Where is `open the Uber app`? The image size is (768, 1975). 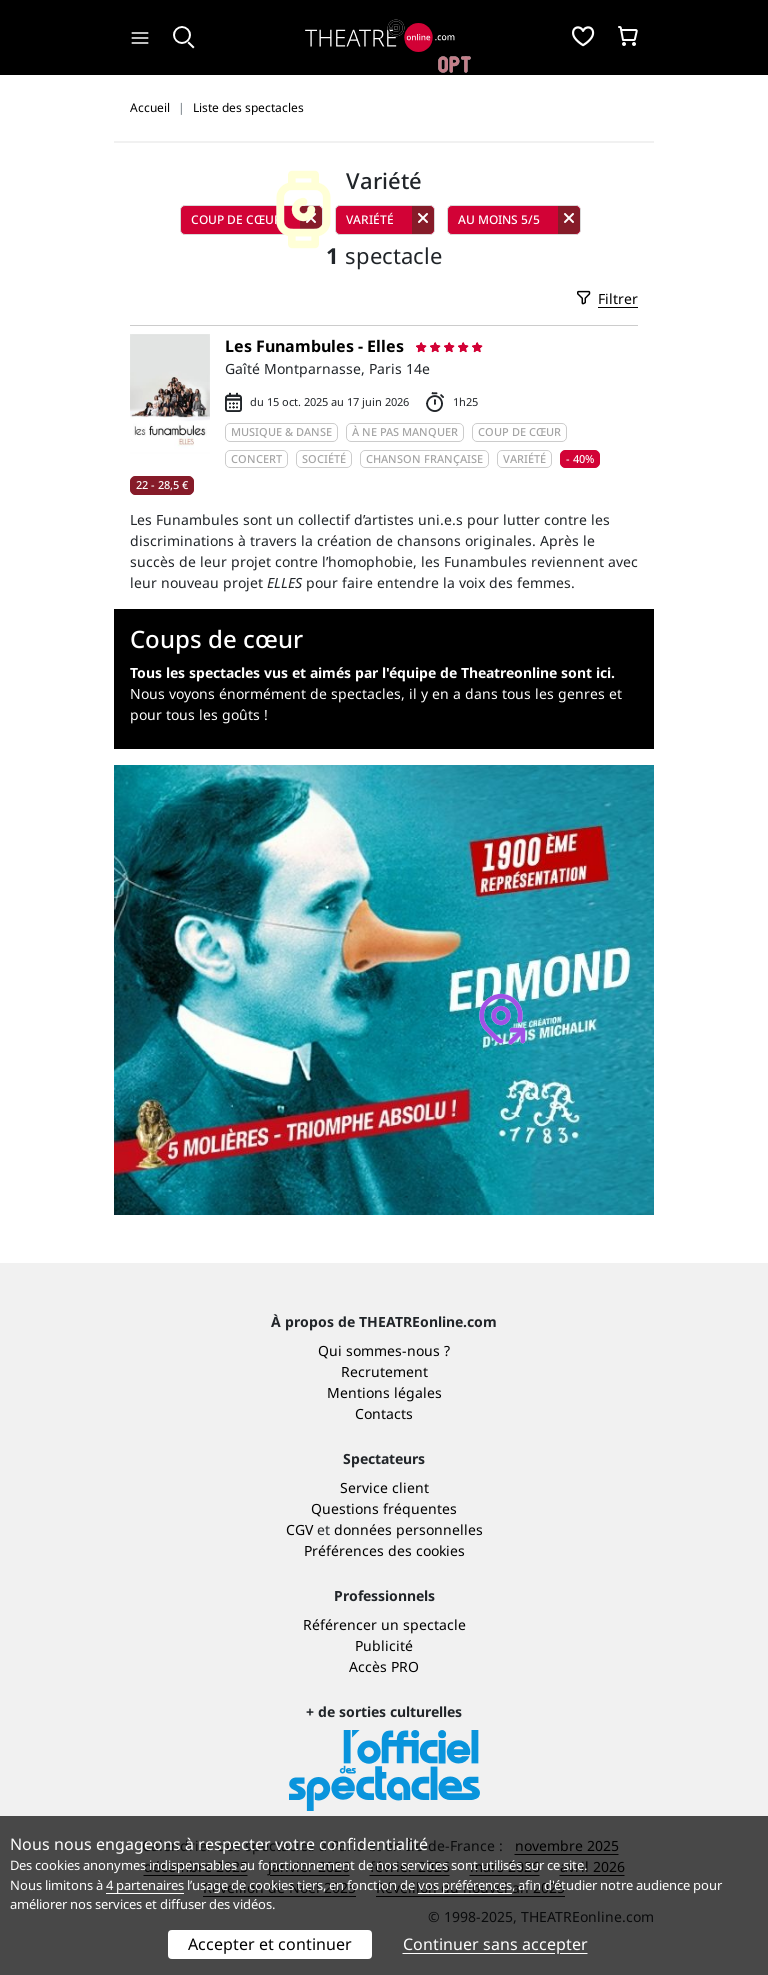
open the Uber app is located at coordinates (396, 28).